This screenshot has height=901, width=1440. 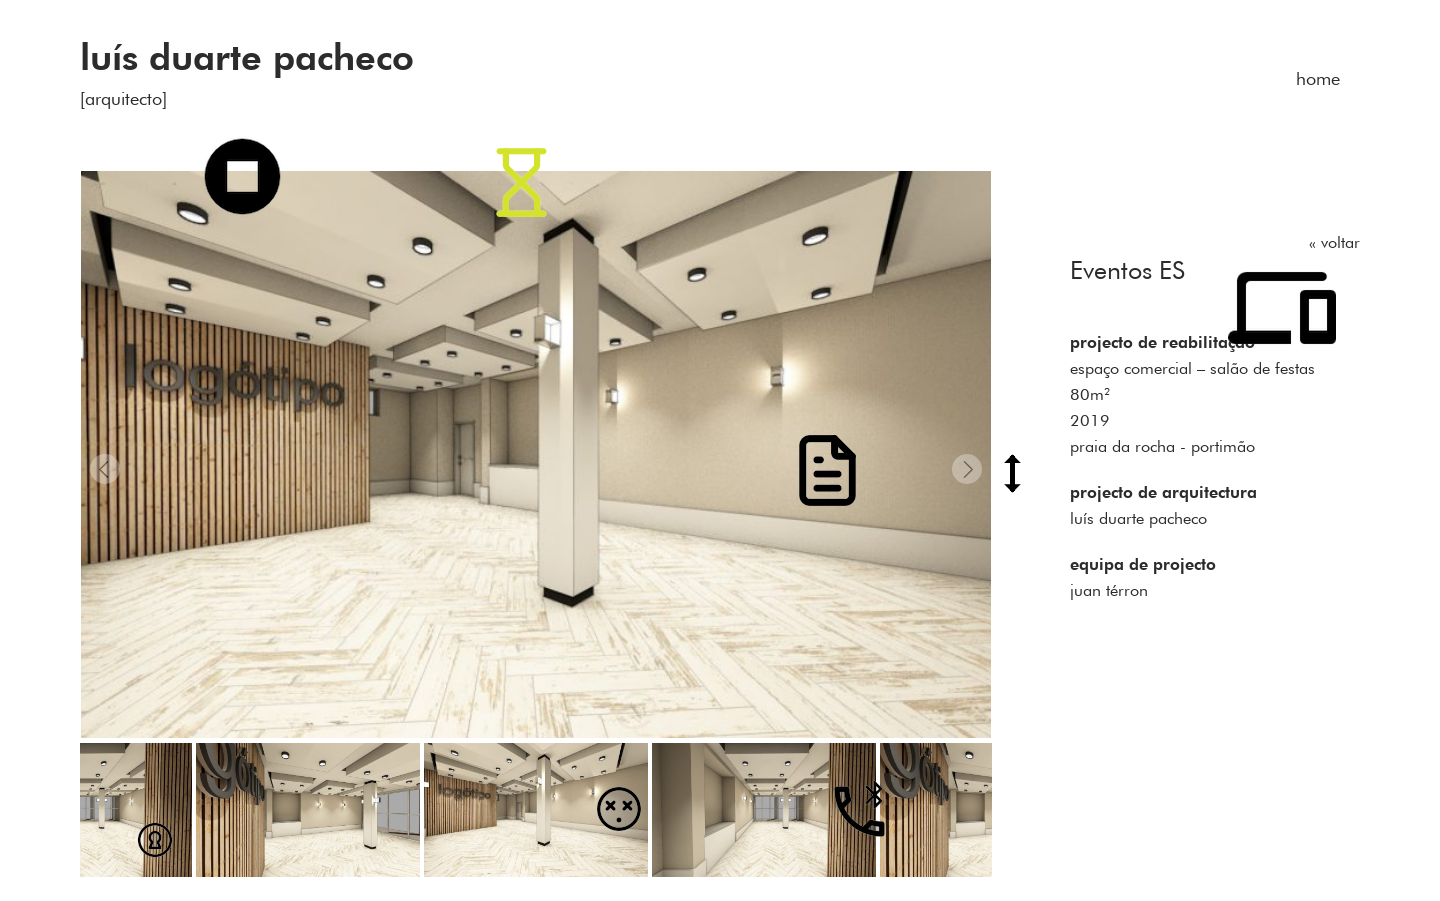 What do you see at coordinates (521, 182) in the screenshot?
I see `indicates loading or processing in progress` at bounding box center [521, 182].